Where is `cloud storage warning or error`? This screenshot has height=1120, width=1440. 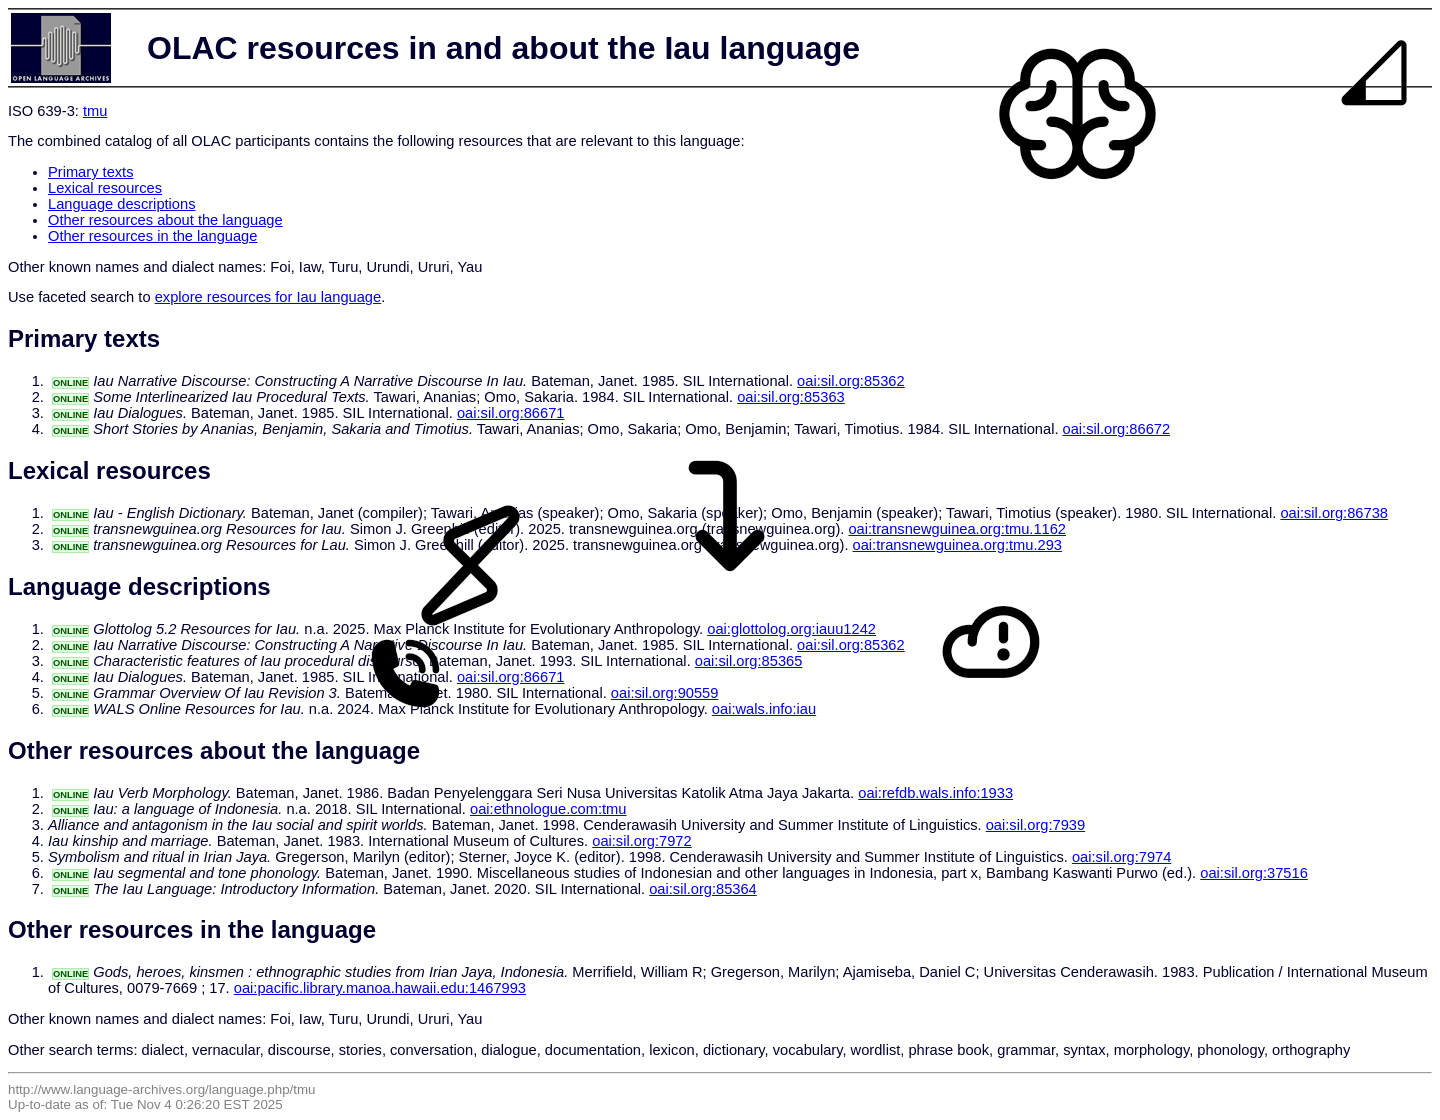
cloud storage warning or error is located at coordinates (991, 642).